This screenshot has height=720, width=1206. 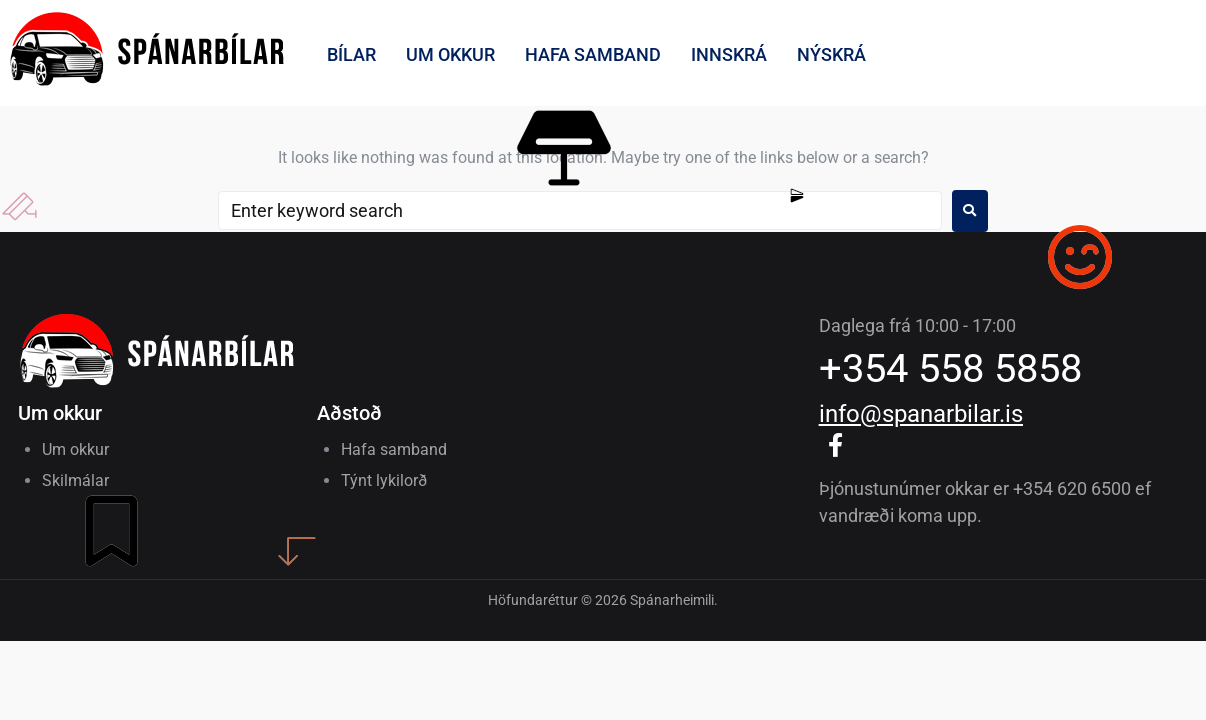 What do you see at coordinates (564, 148) in the screenshot?
I see `access presentation or speaker mode` at bounding box center [564, 148].